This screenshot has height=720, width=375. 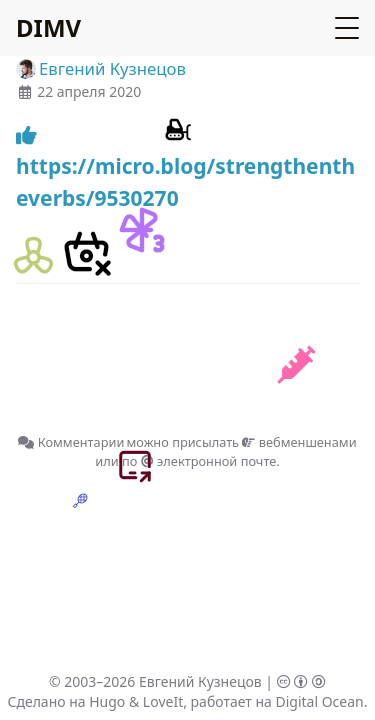 What do you see at coordinates (135, 465) in the screenshot?
I see `share content from tablet to another device` at bounding box center [135, 465].